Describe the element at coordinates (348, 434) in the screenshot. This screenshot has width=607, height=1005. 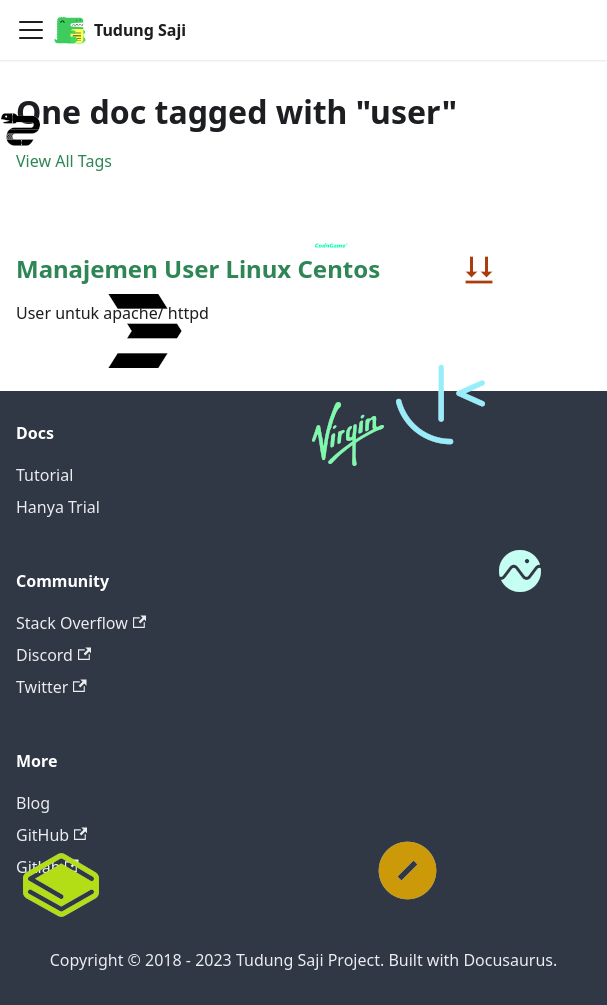
I see `virgin group company logo` at that location.